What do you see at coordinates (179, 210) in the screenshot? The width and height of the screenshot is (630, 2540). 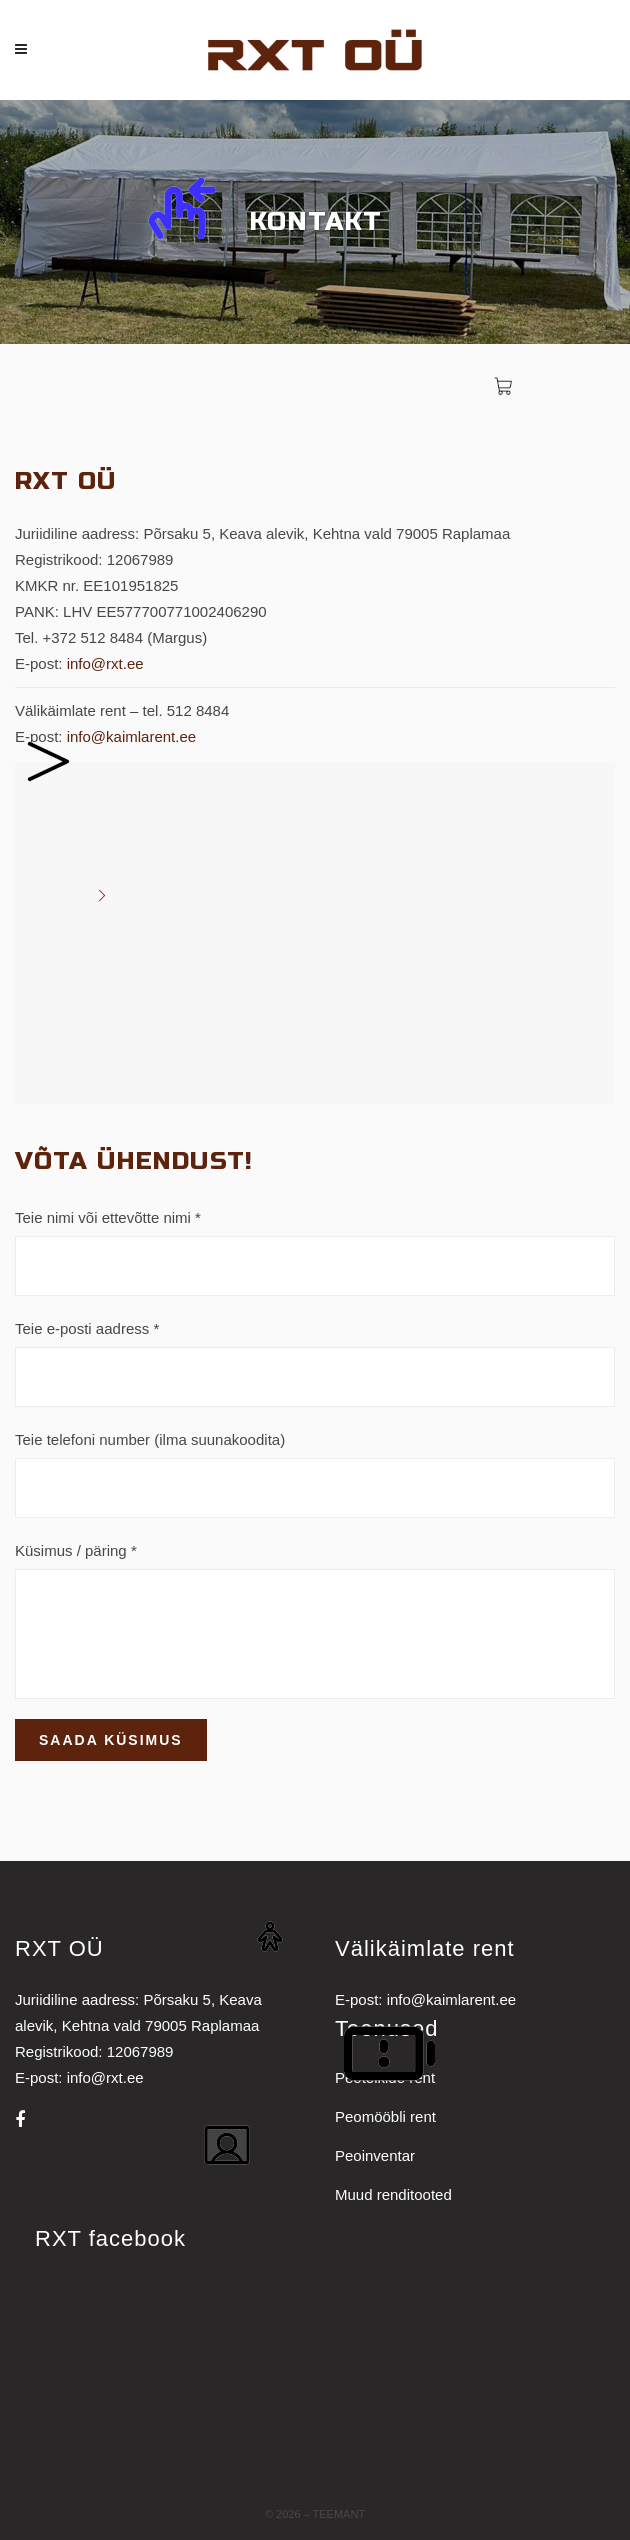 I see `swipe left to continue or dismiss` at bounding box center [179, 210].